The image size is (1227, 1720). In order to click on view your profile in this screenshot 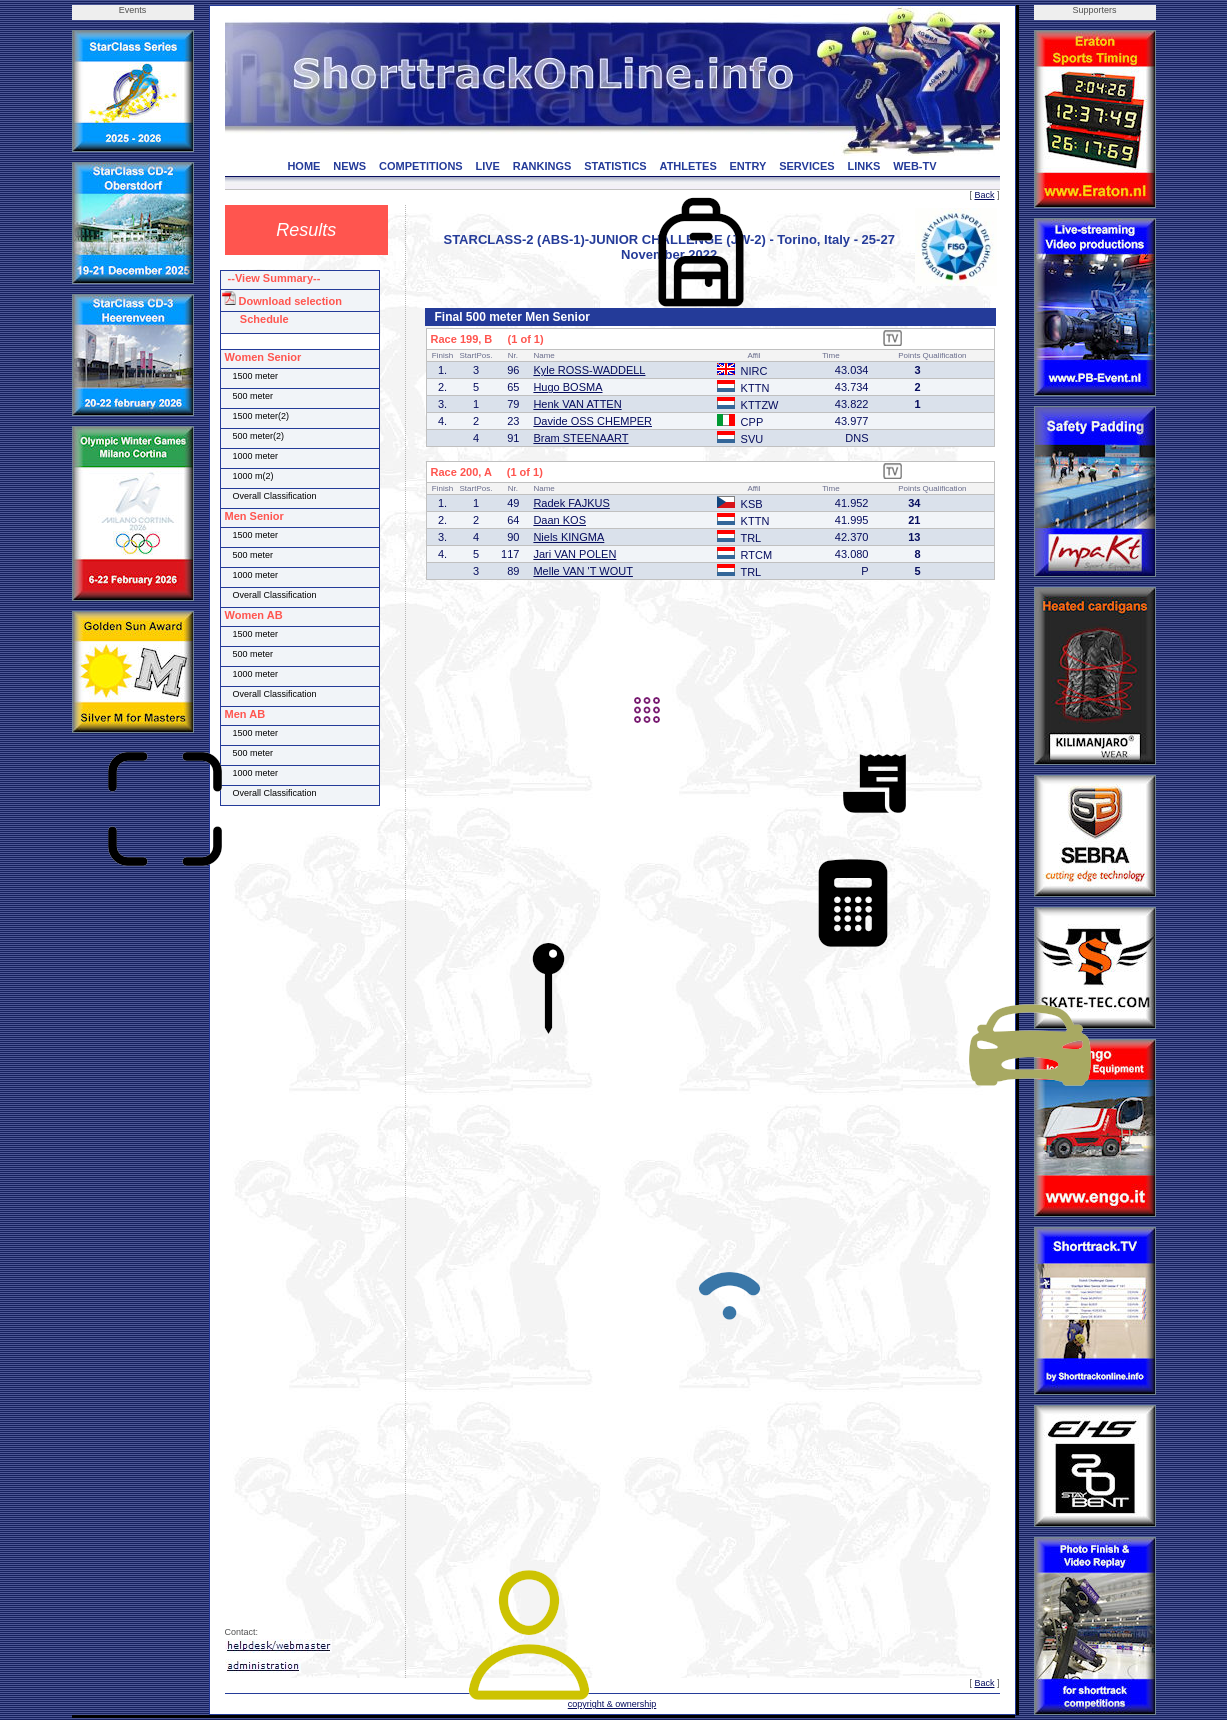, I will do `click(529, 1635)`.